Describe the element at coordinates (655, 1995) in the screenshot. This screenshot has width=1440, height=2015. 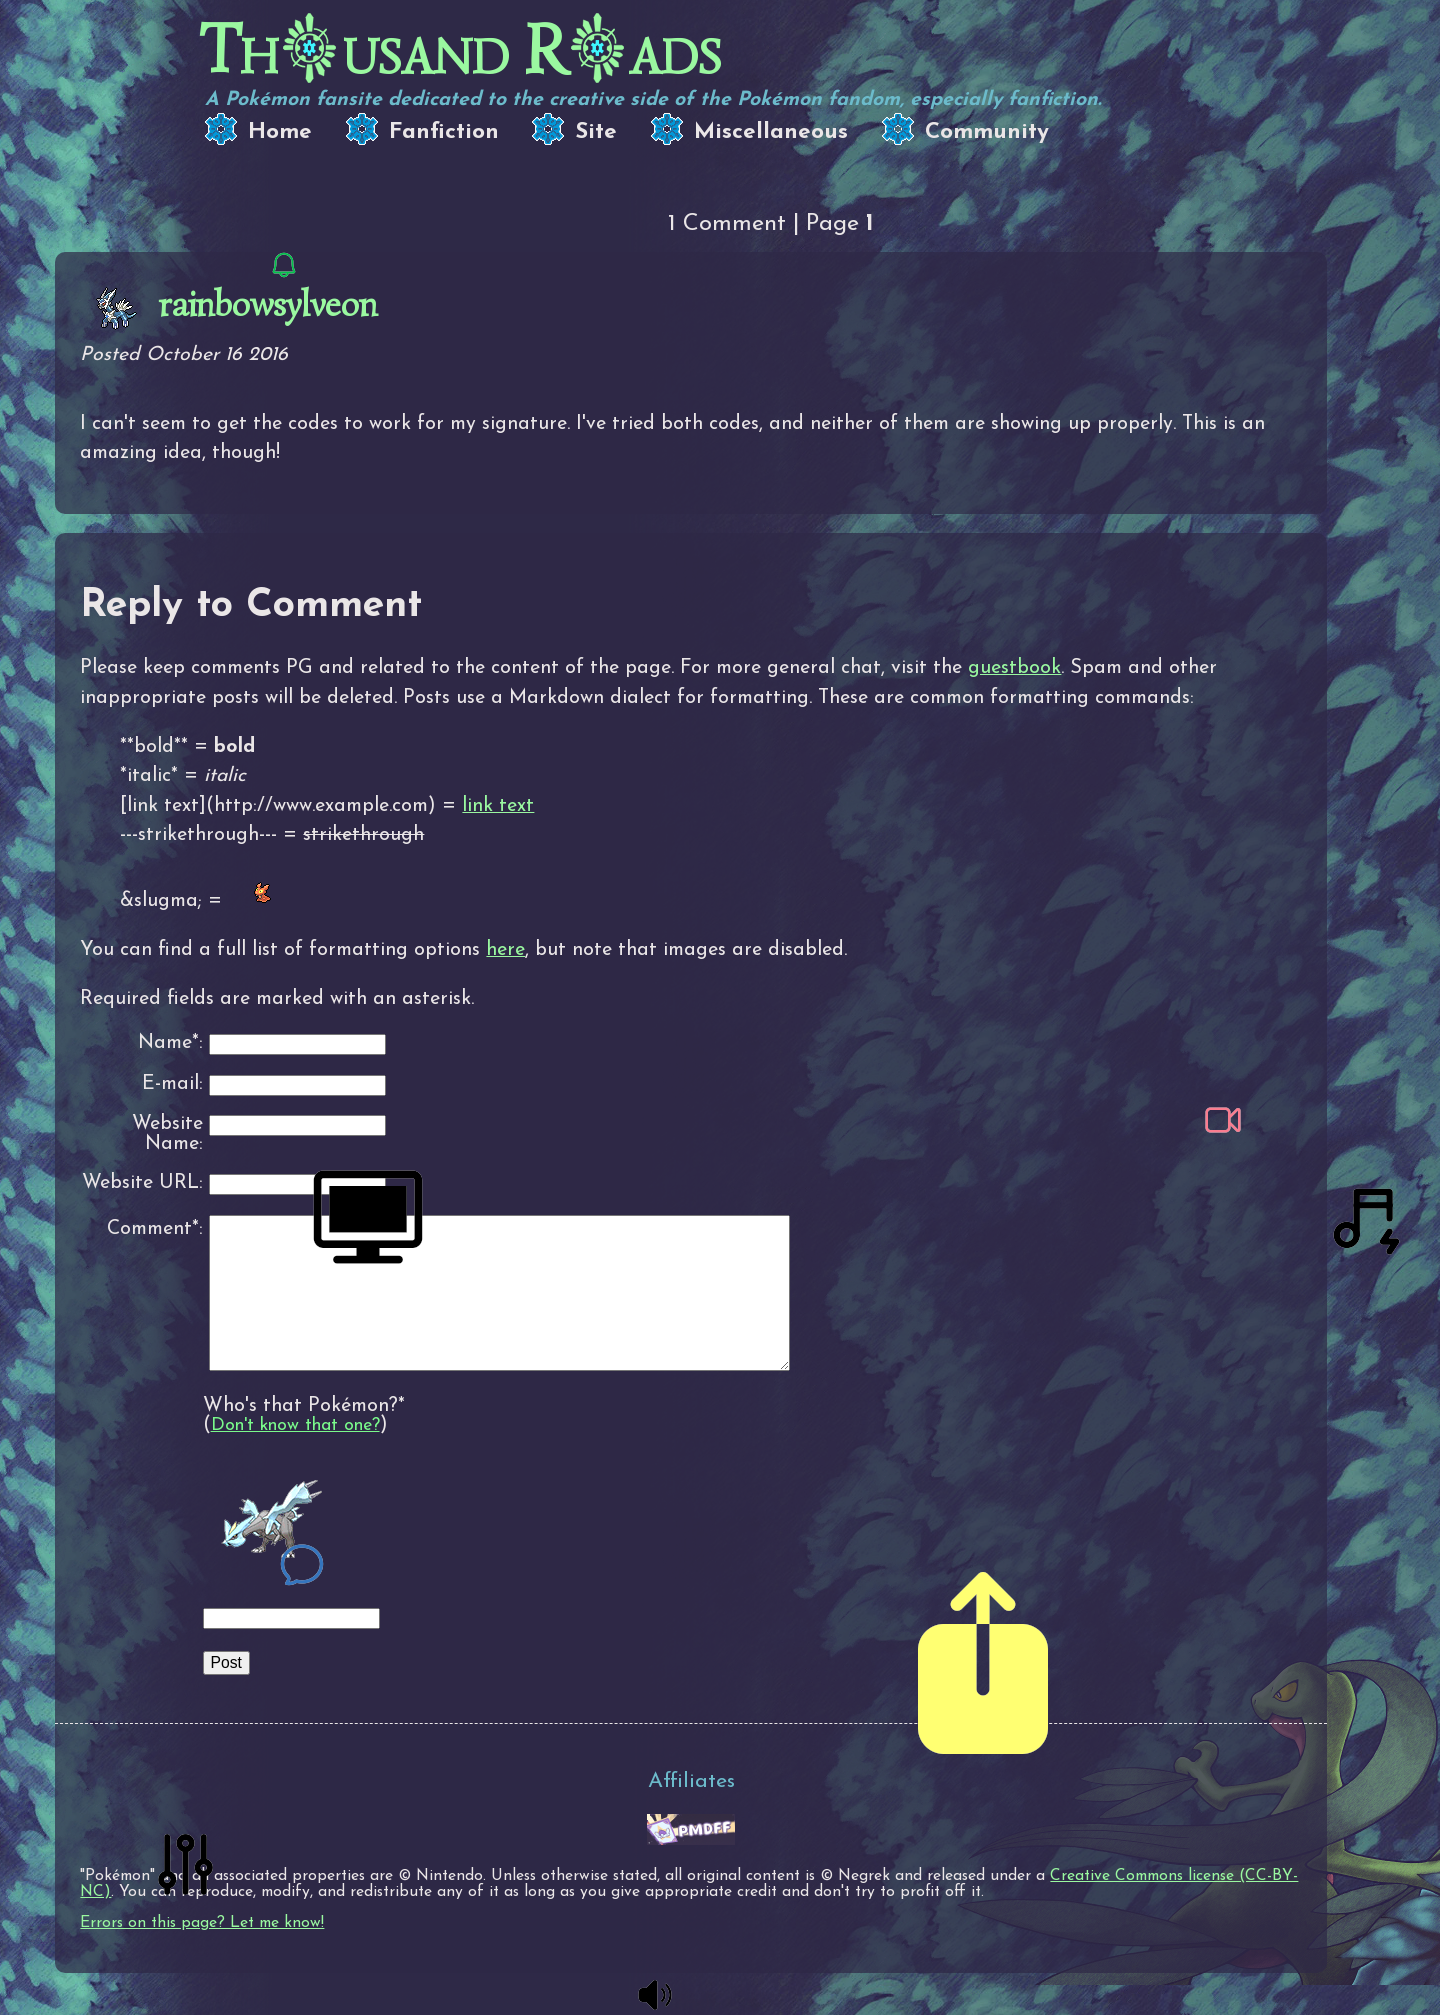
I see `adjust or unmute audio volume` at that location.